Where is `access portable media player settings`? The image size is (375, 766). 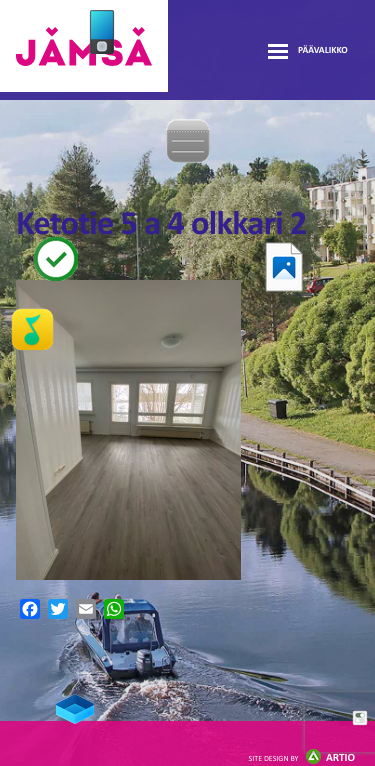
access portable media player settings is located at coordinates (102, 32).